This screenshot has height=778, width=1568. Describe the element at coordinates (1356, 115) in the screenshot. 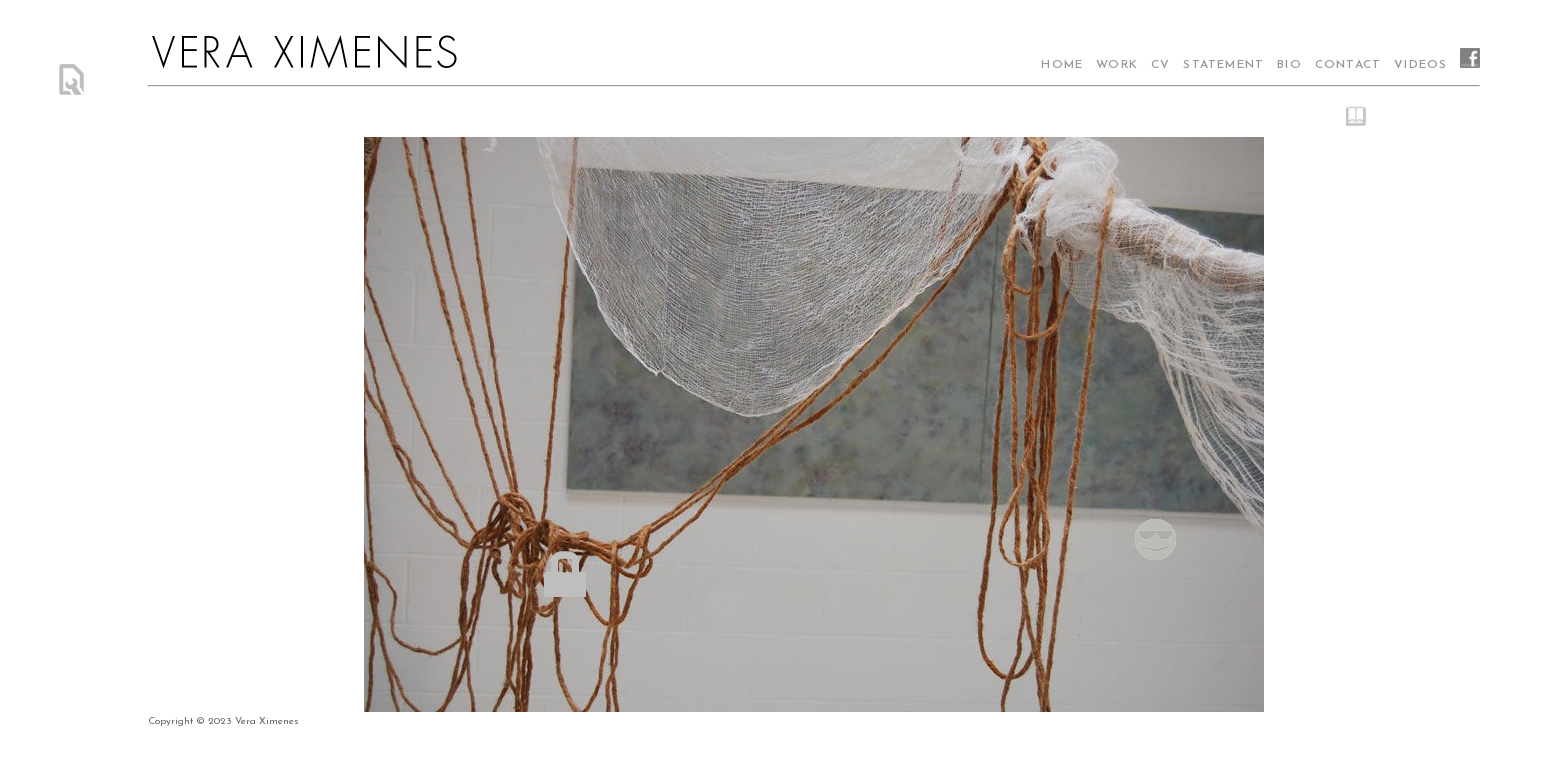

I see `open the dictionary application` at that location.